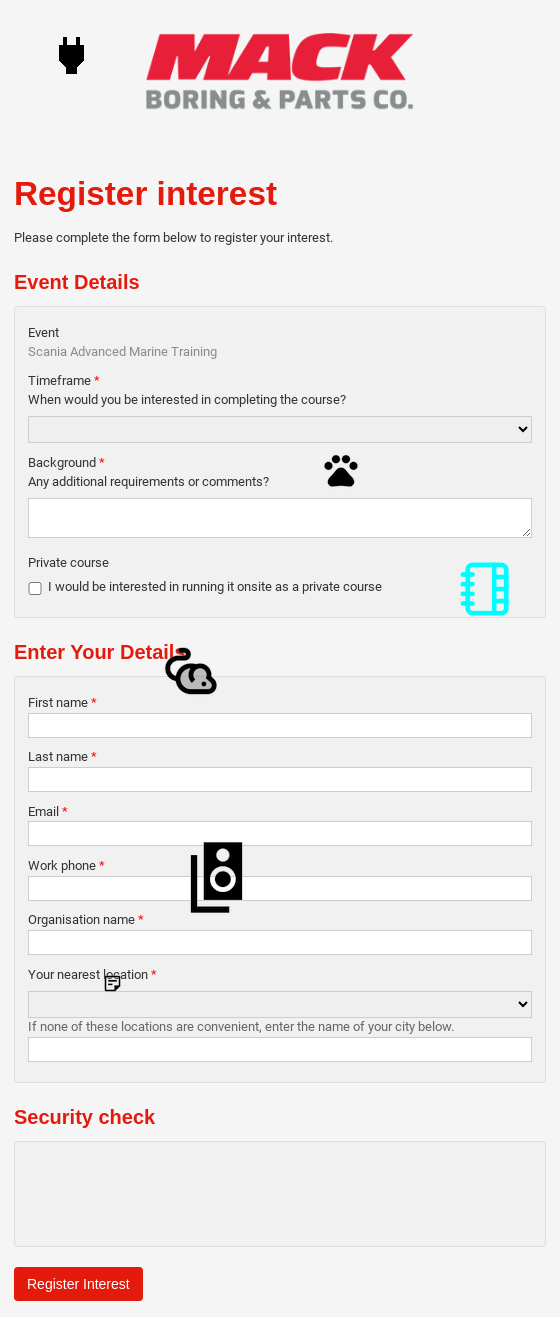 This screenshot has width=560, height=1317. What do you see at coordinates (191, 671) in the screenshot?
I see `request pest control services for rodents` at bounding box center [191, 671].